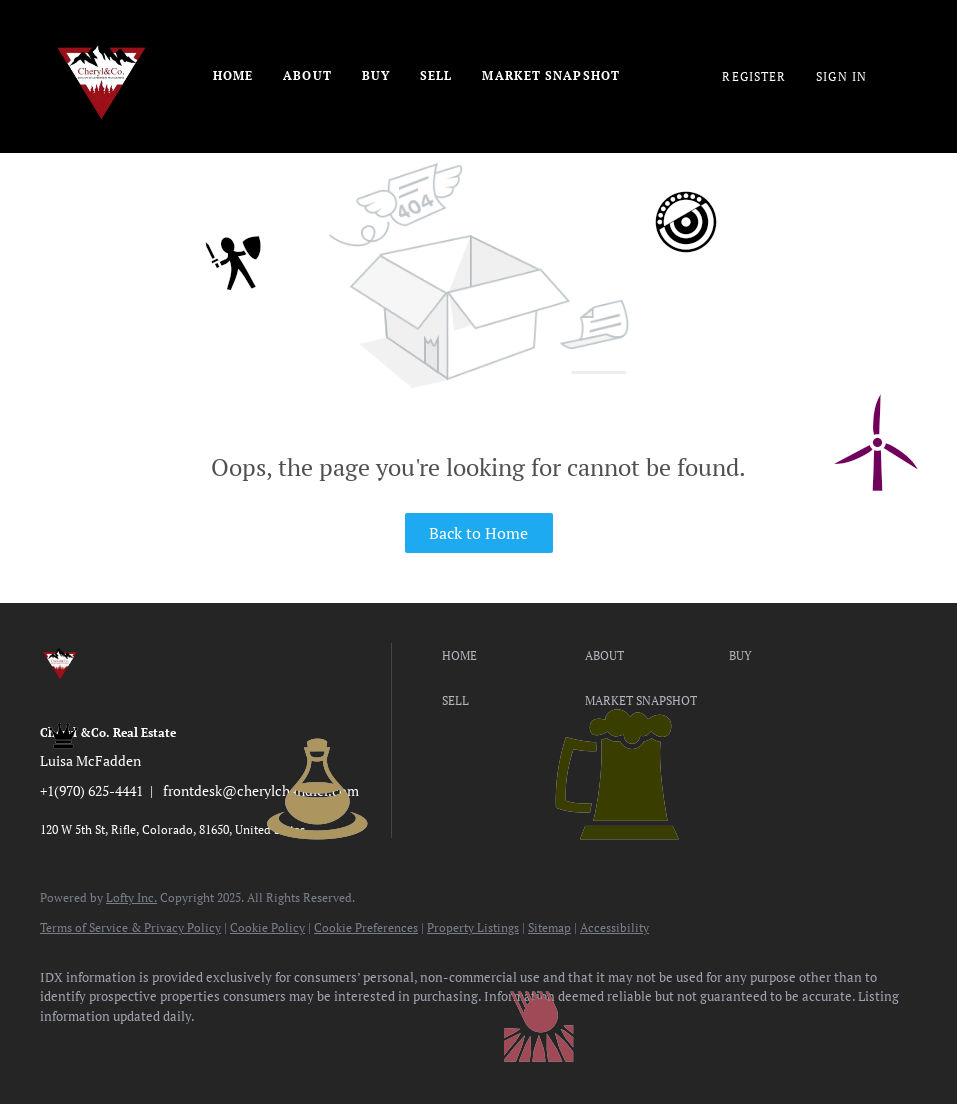 The height and width of the screenshot is (1104, 957). Describe the element at coordinates (317, 789) in the screenshot. I see `use a potion item from inventory` at that location.